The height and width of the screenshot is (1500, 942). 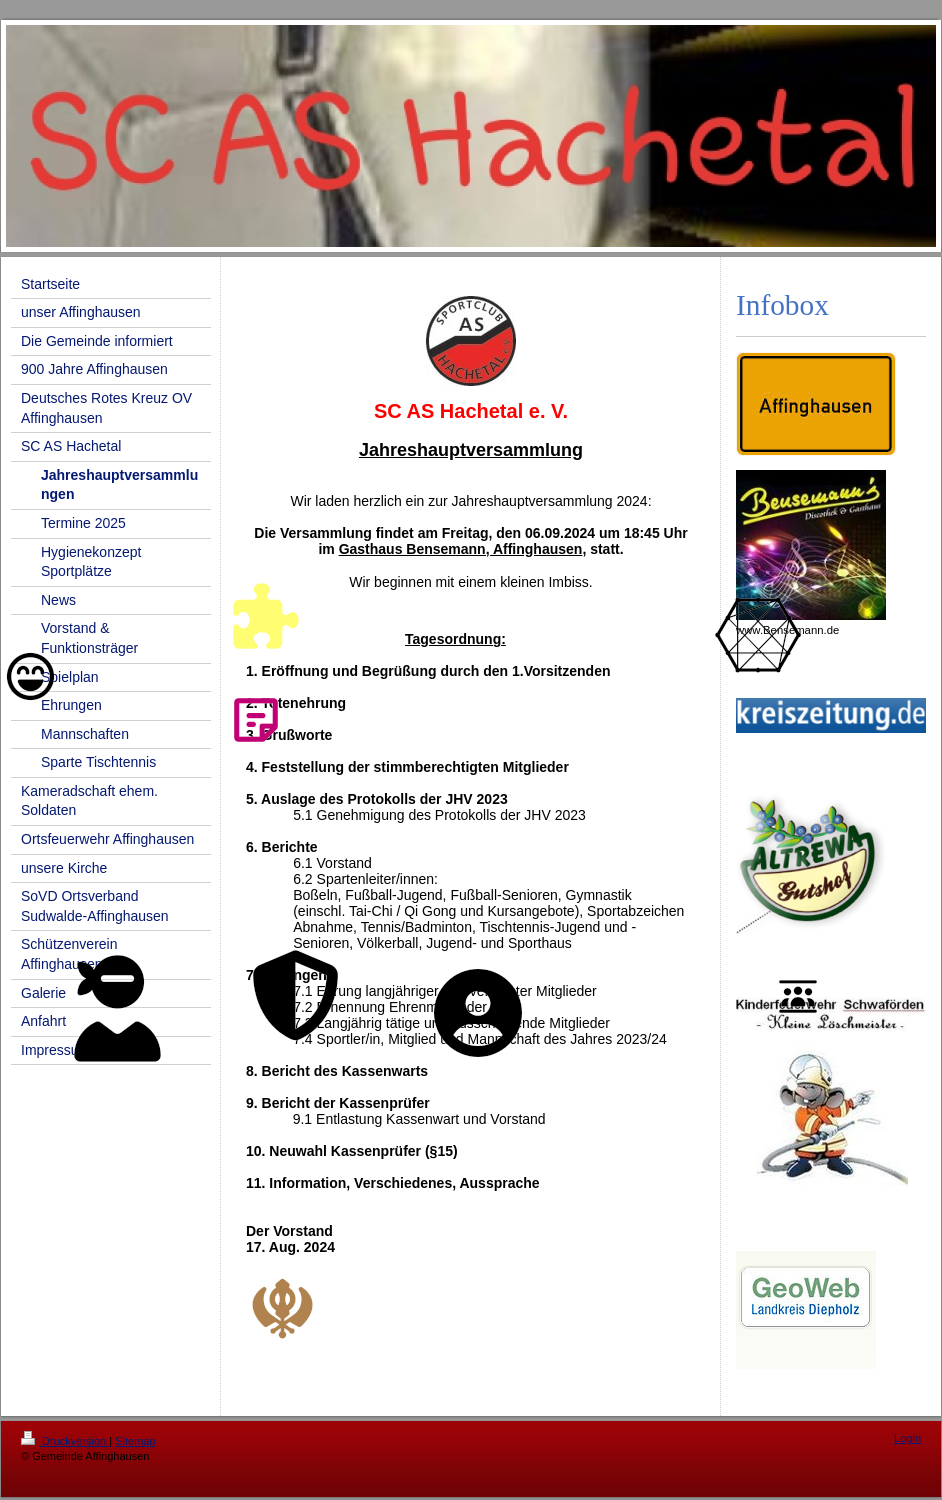 What do you see at coordinates (117, 1008) in the screenshot?
I see `switch to incognito or private mode` at bounding box center [117, 1008].